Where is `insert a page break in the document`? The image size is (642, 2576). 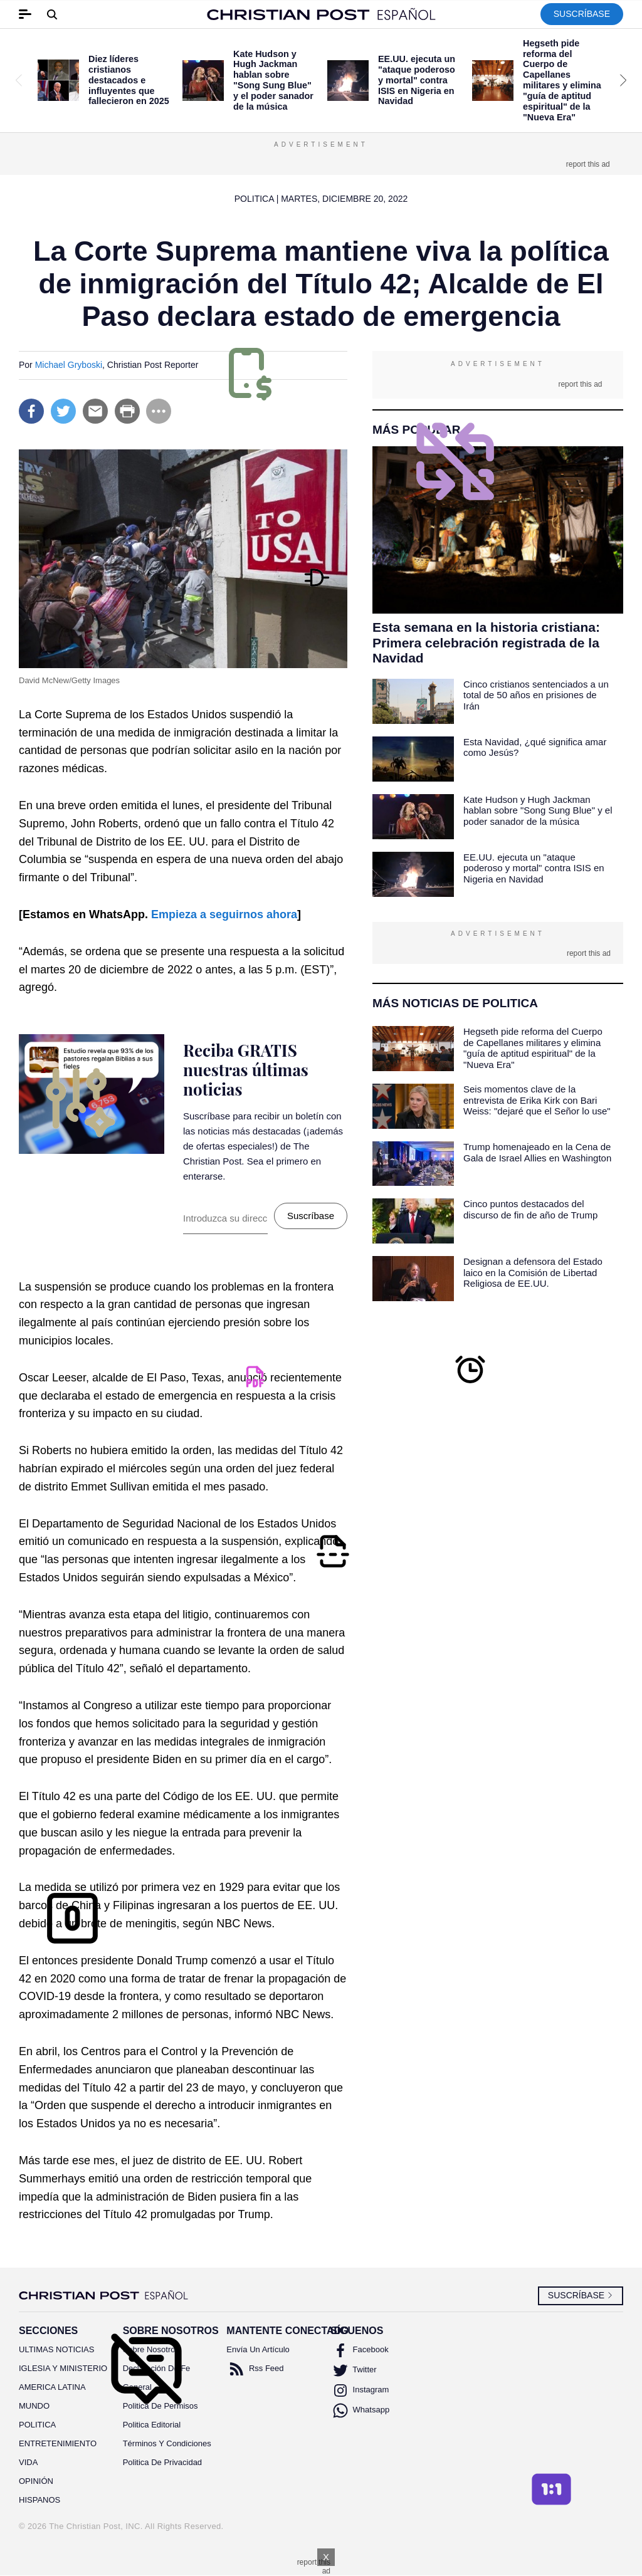 insert a page break in the document is located at coordinates (333, 1551).